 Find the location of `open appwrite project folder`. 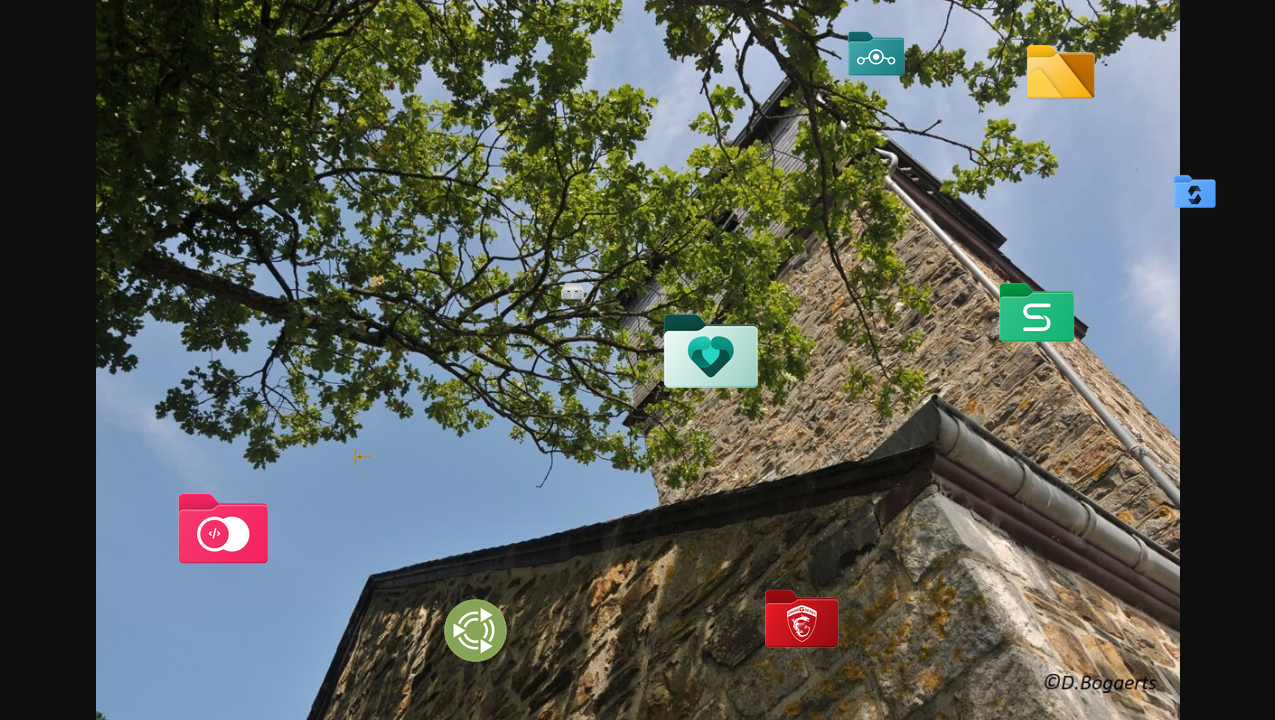

open appwrite project folder is located at coordinates (223, 531).